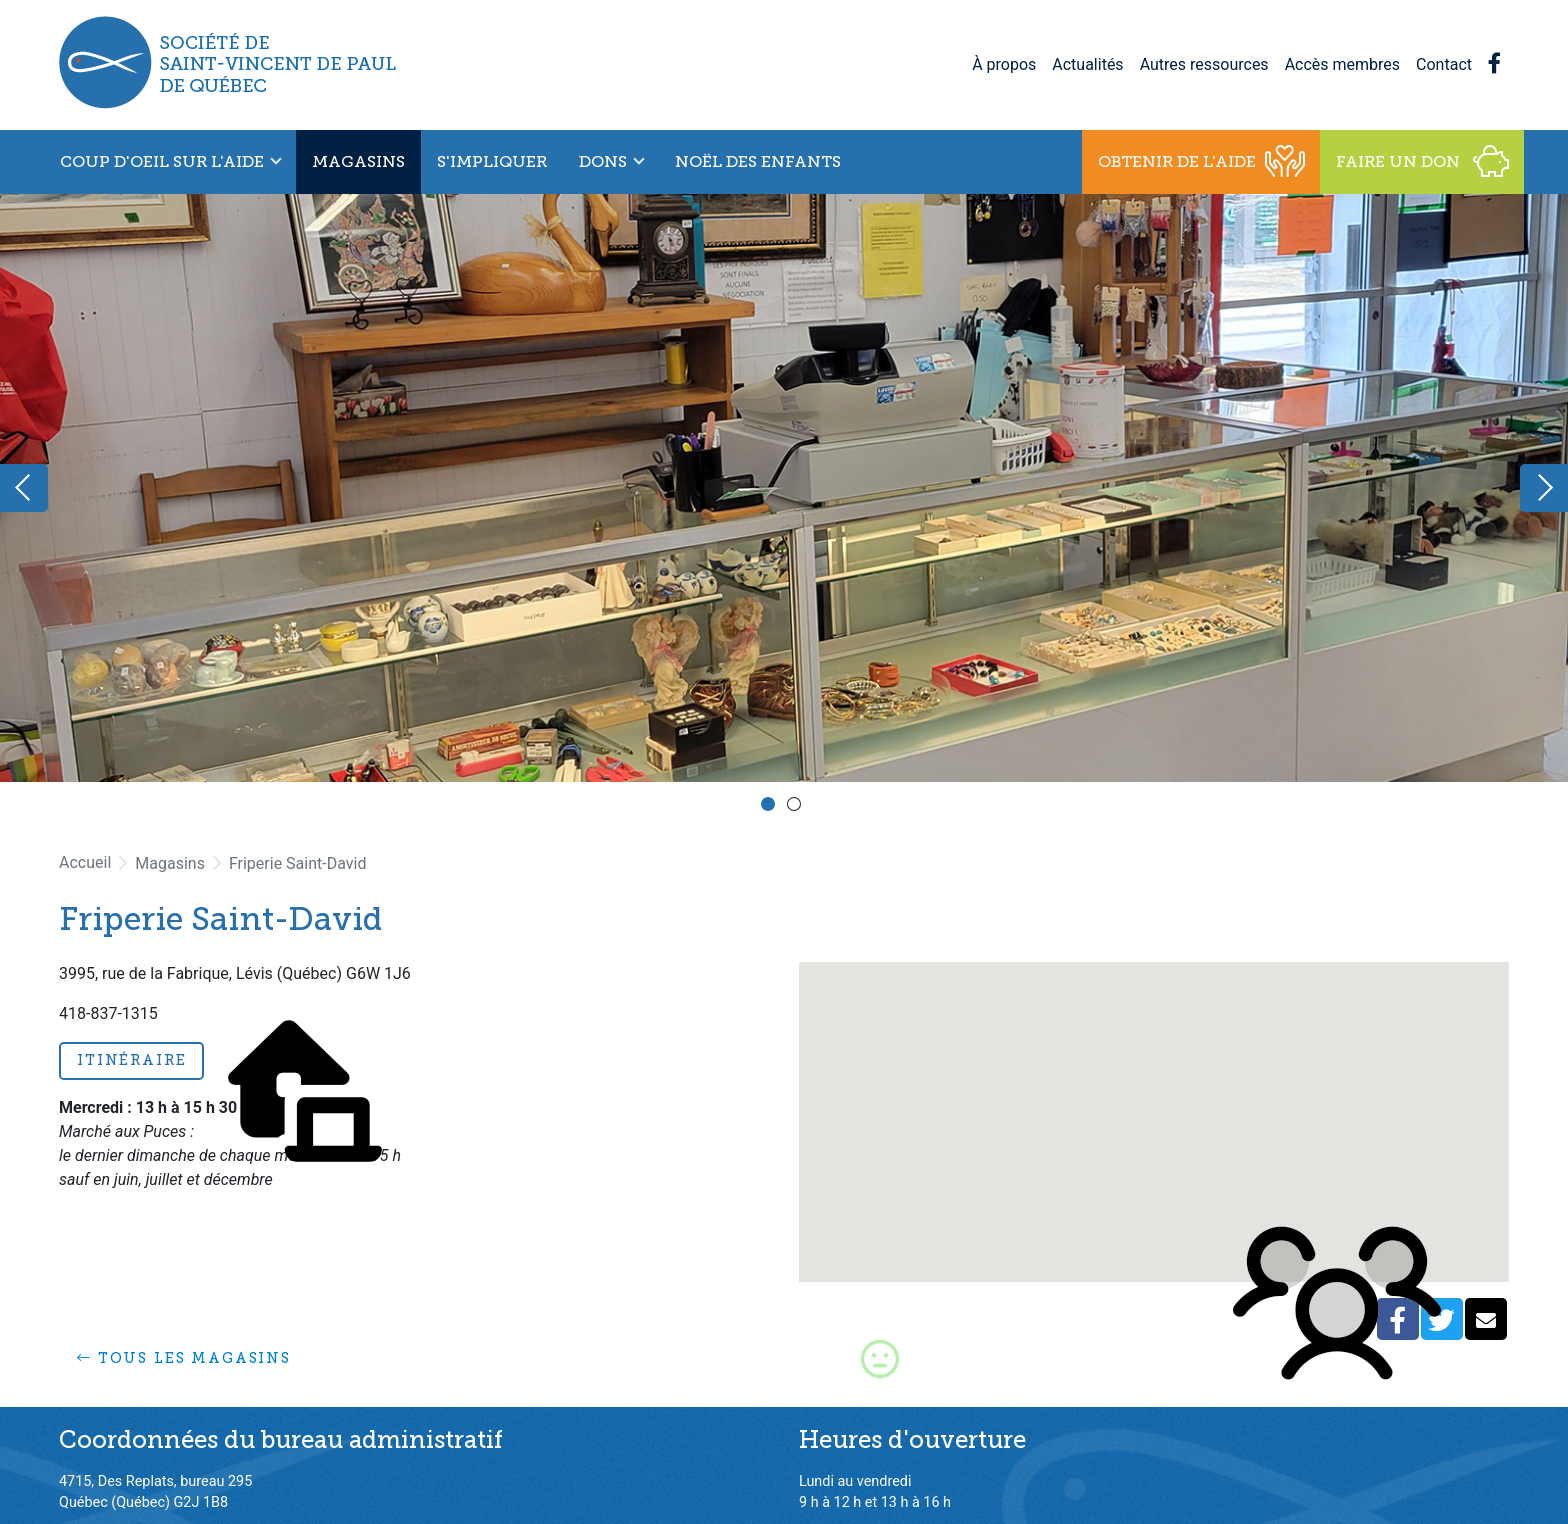  I want to click on view group members, so click(1337, 1296).